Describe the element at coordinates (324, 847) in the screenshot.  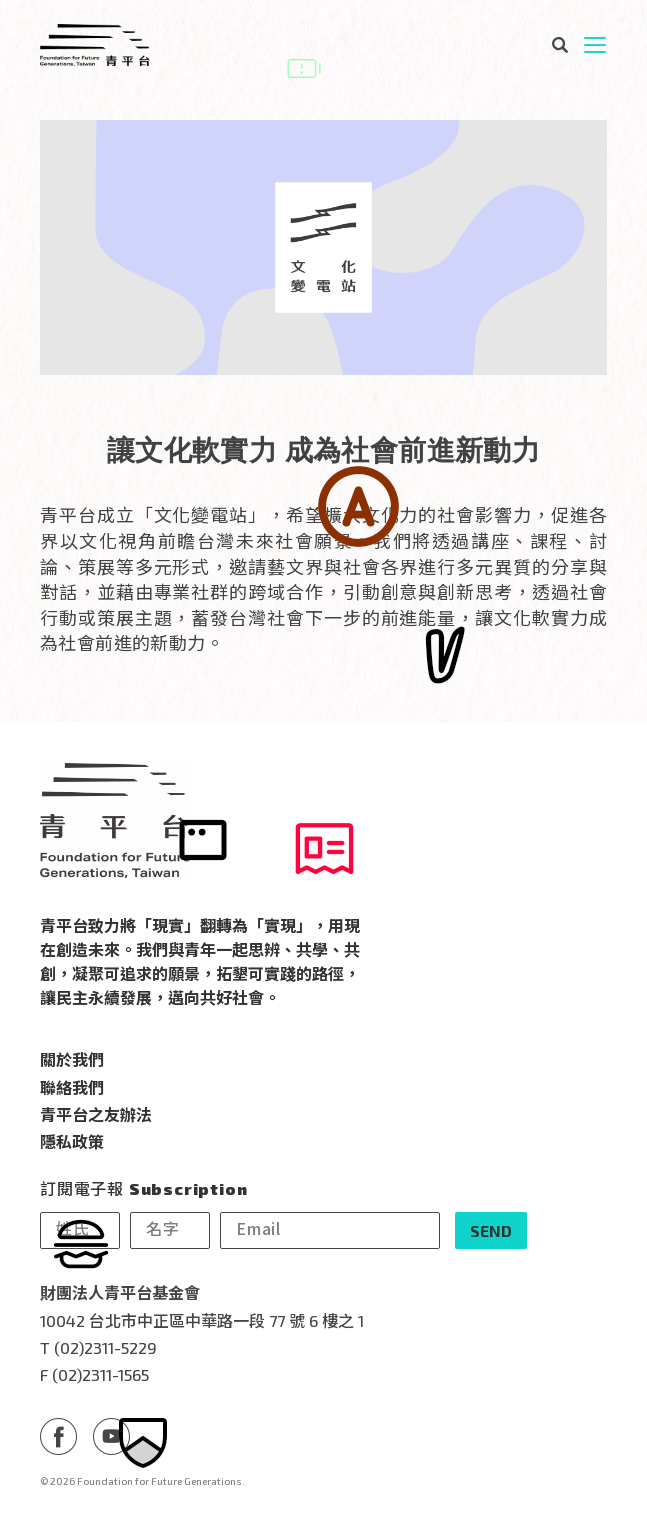
I see `view news or article clippings` at that location.